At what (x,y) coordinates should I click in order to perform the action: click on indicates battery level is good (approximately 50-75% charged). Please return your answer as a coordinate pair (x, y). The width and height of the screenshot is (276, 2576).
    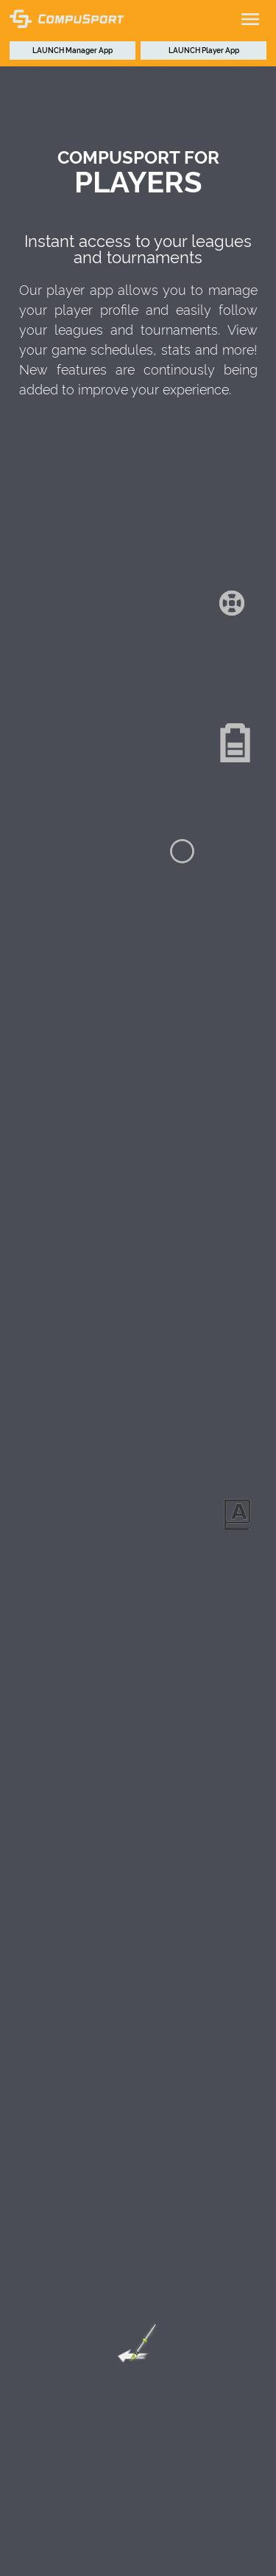
    Looking at the image, I should click on (235, 742).